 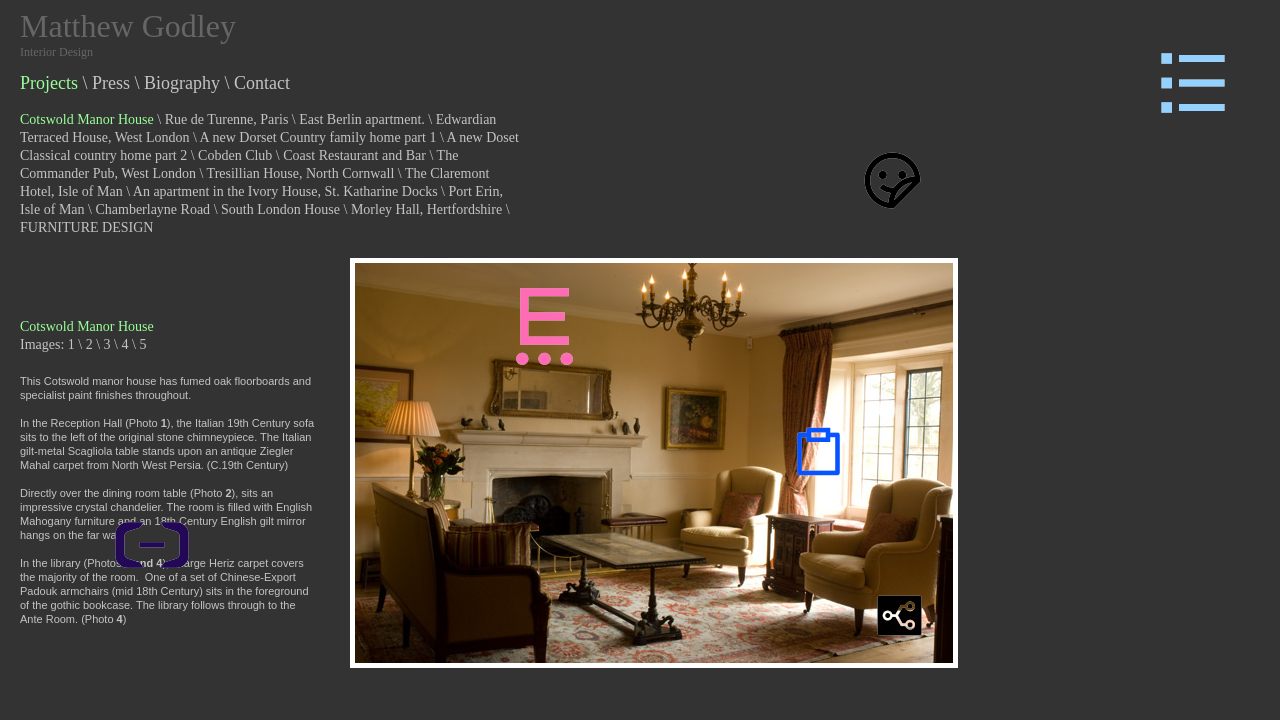 What do you see at coordinates (899, 615) in the screenshot?
I see `view on StackShare` at bounding box center [899, 615].